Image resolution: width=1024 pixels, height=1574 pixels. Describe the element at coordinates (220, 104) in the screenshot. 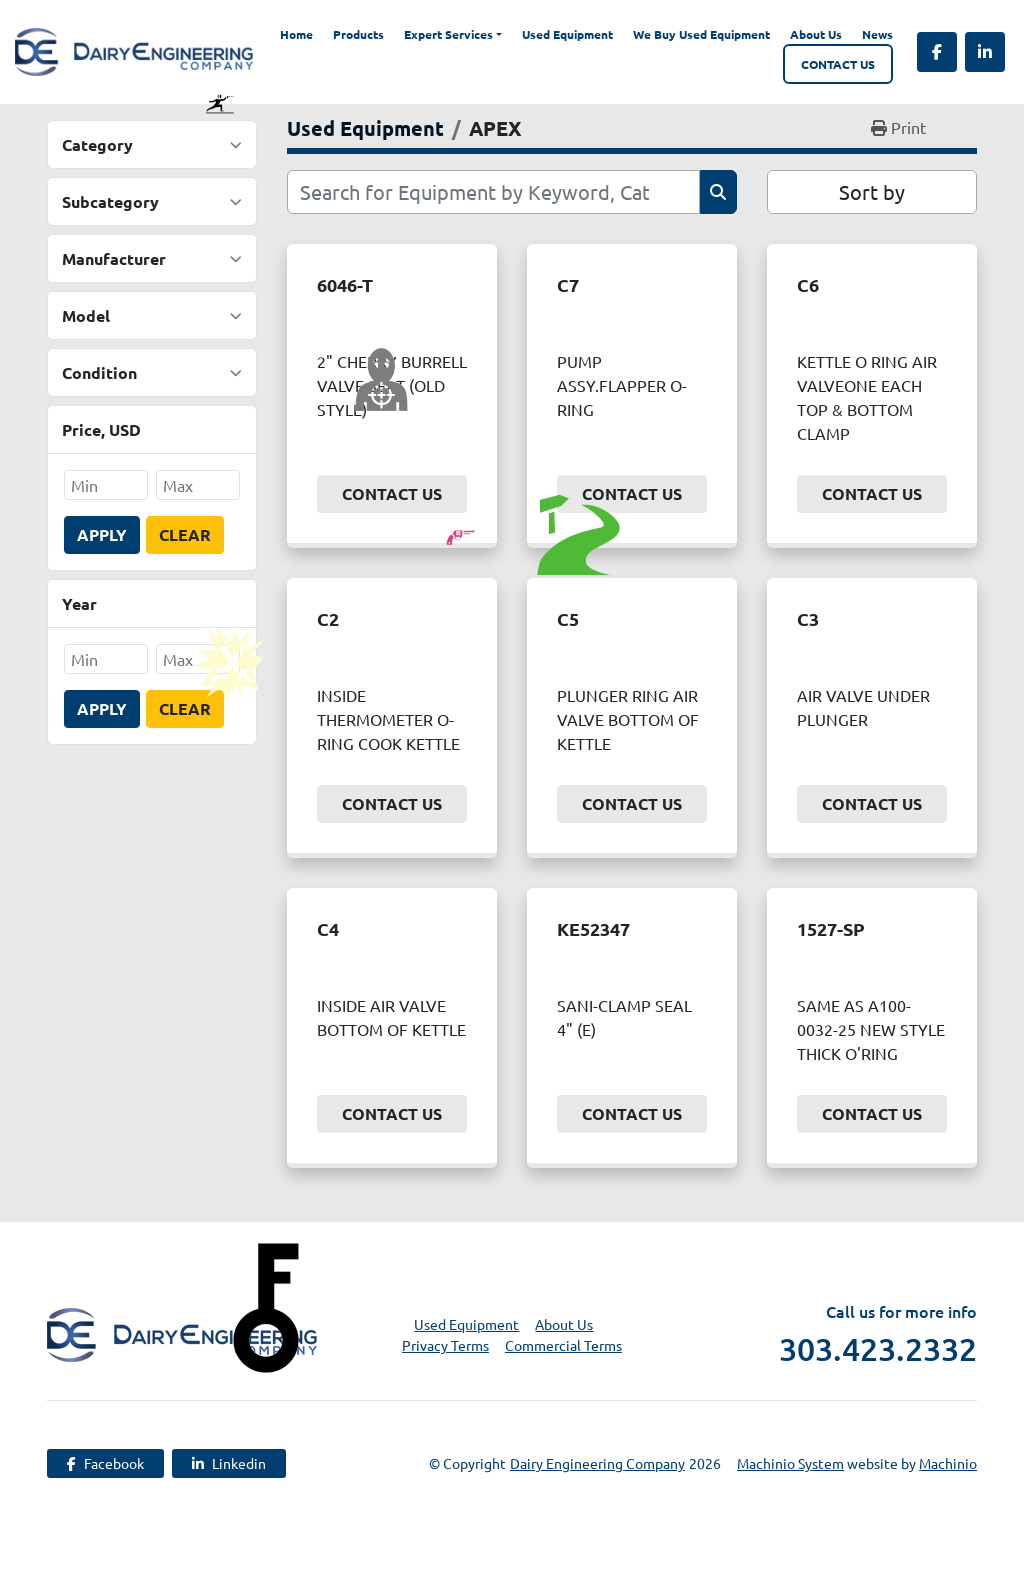

I see `access fencing sports content or activities` at that location.